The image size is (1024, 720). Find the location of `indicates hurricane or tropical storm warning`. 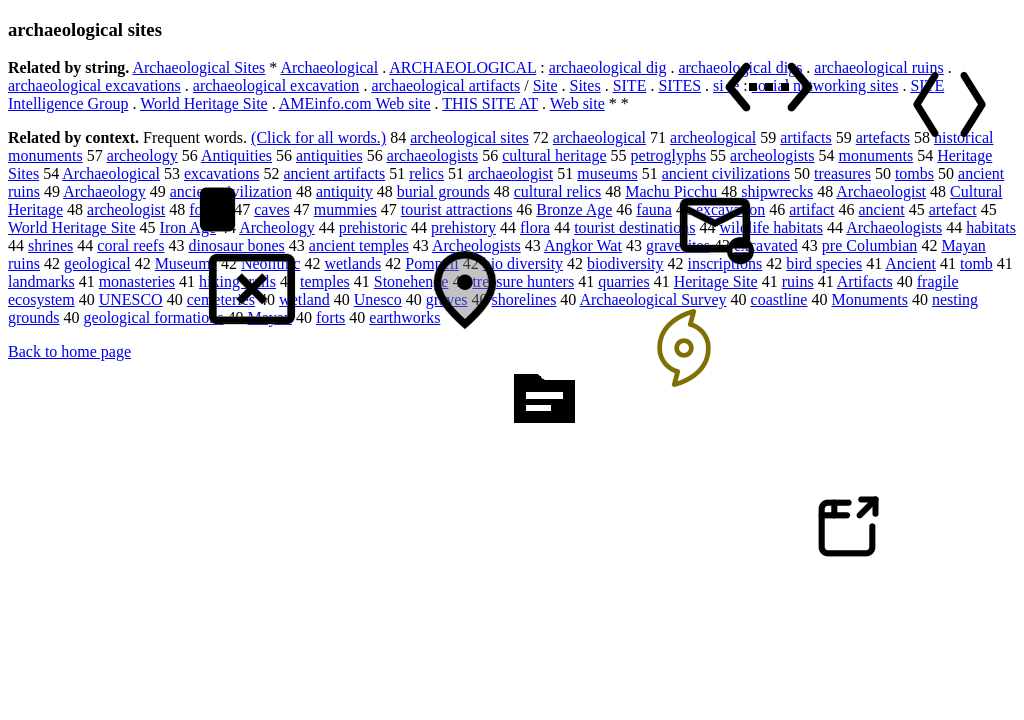

indicates hurricane or tropical storm warning is located at coordinates (684, 348).